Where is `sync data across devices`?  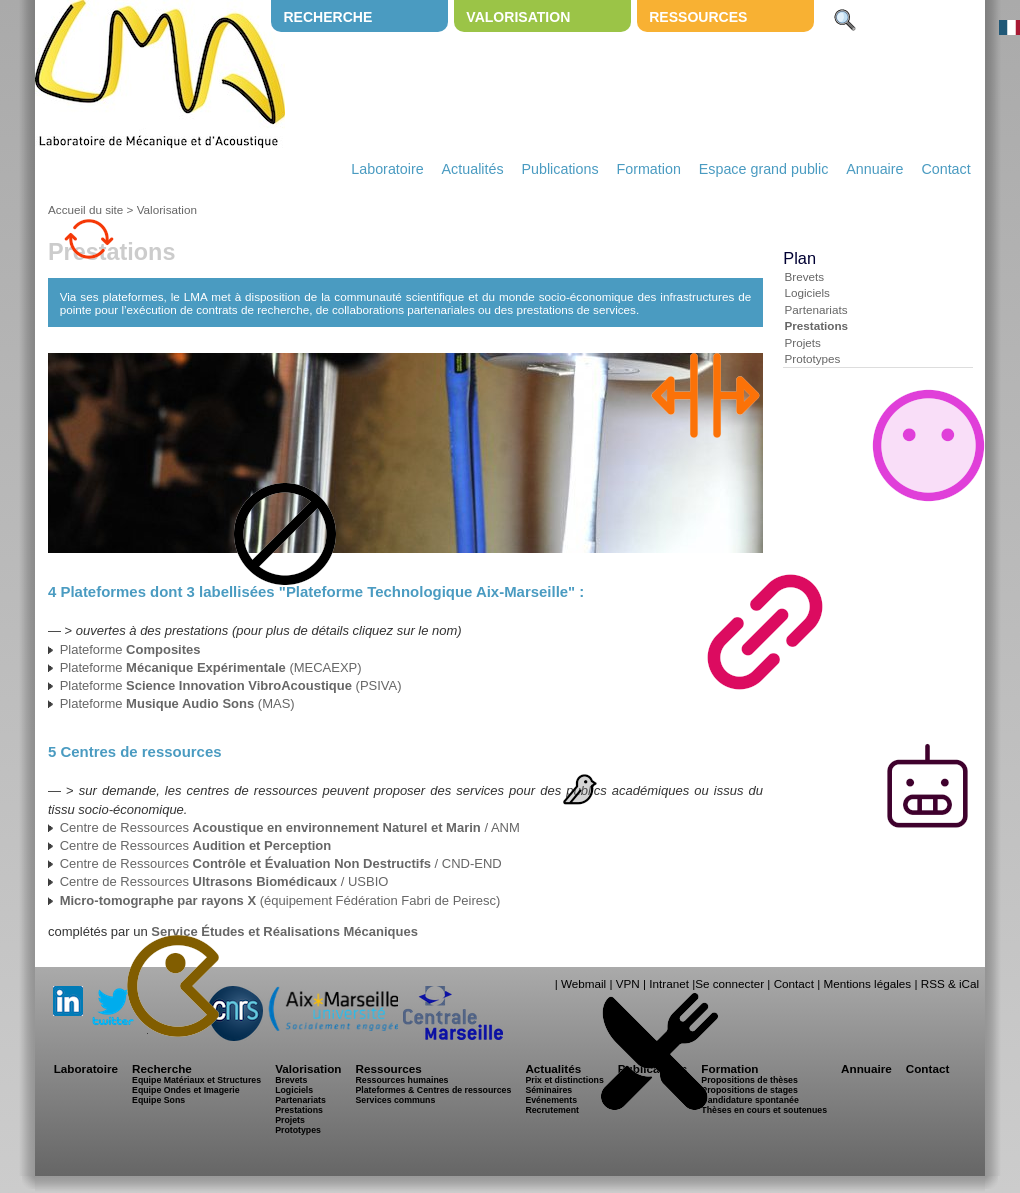 sync data across devices is located at coordinates (89, 239).